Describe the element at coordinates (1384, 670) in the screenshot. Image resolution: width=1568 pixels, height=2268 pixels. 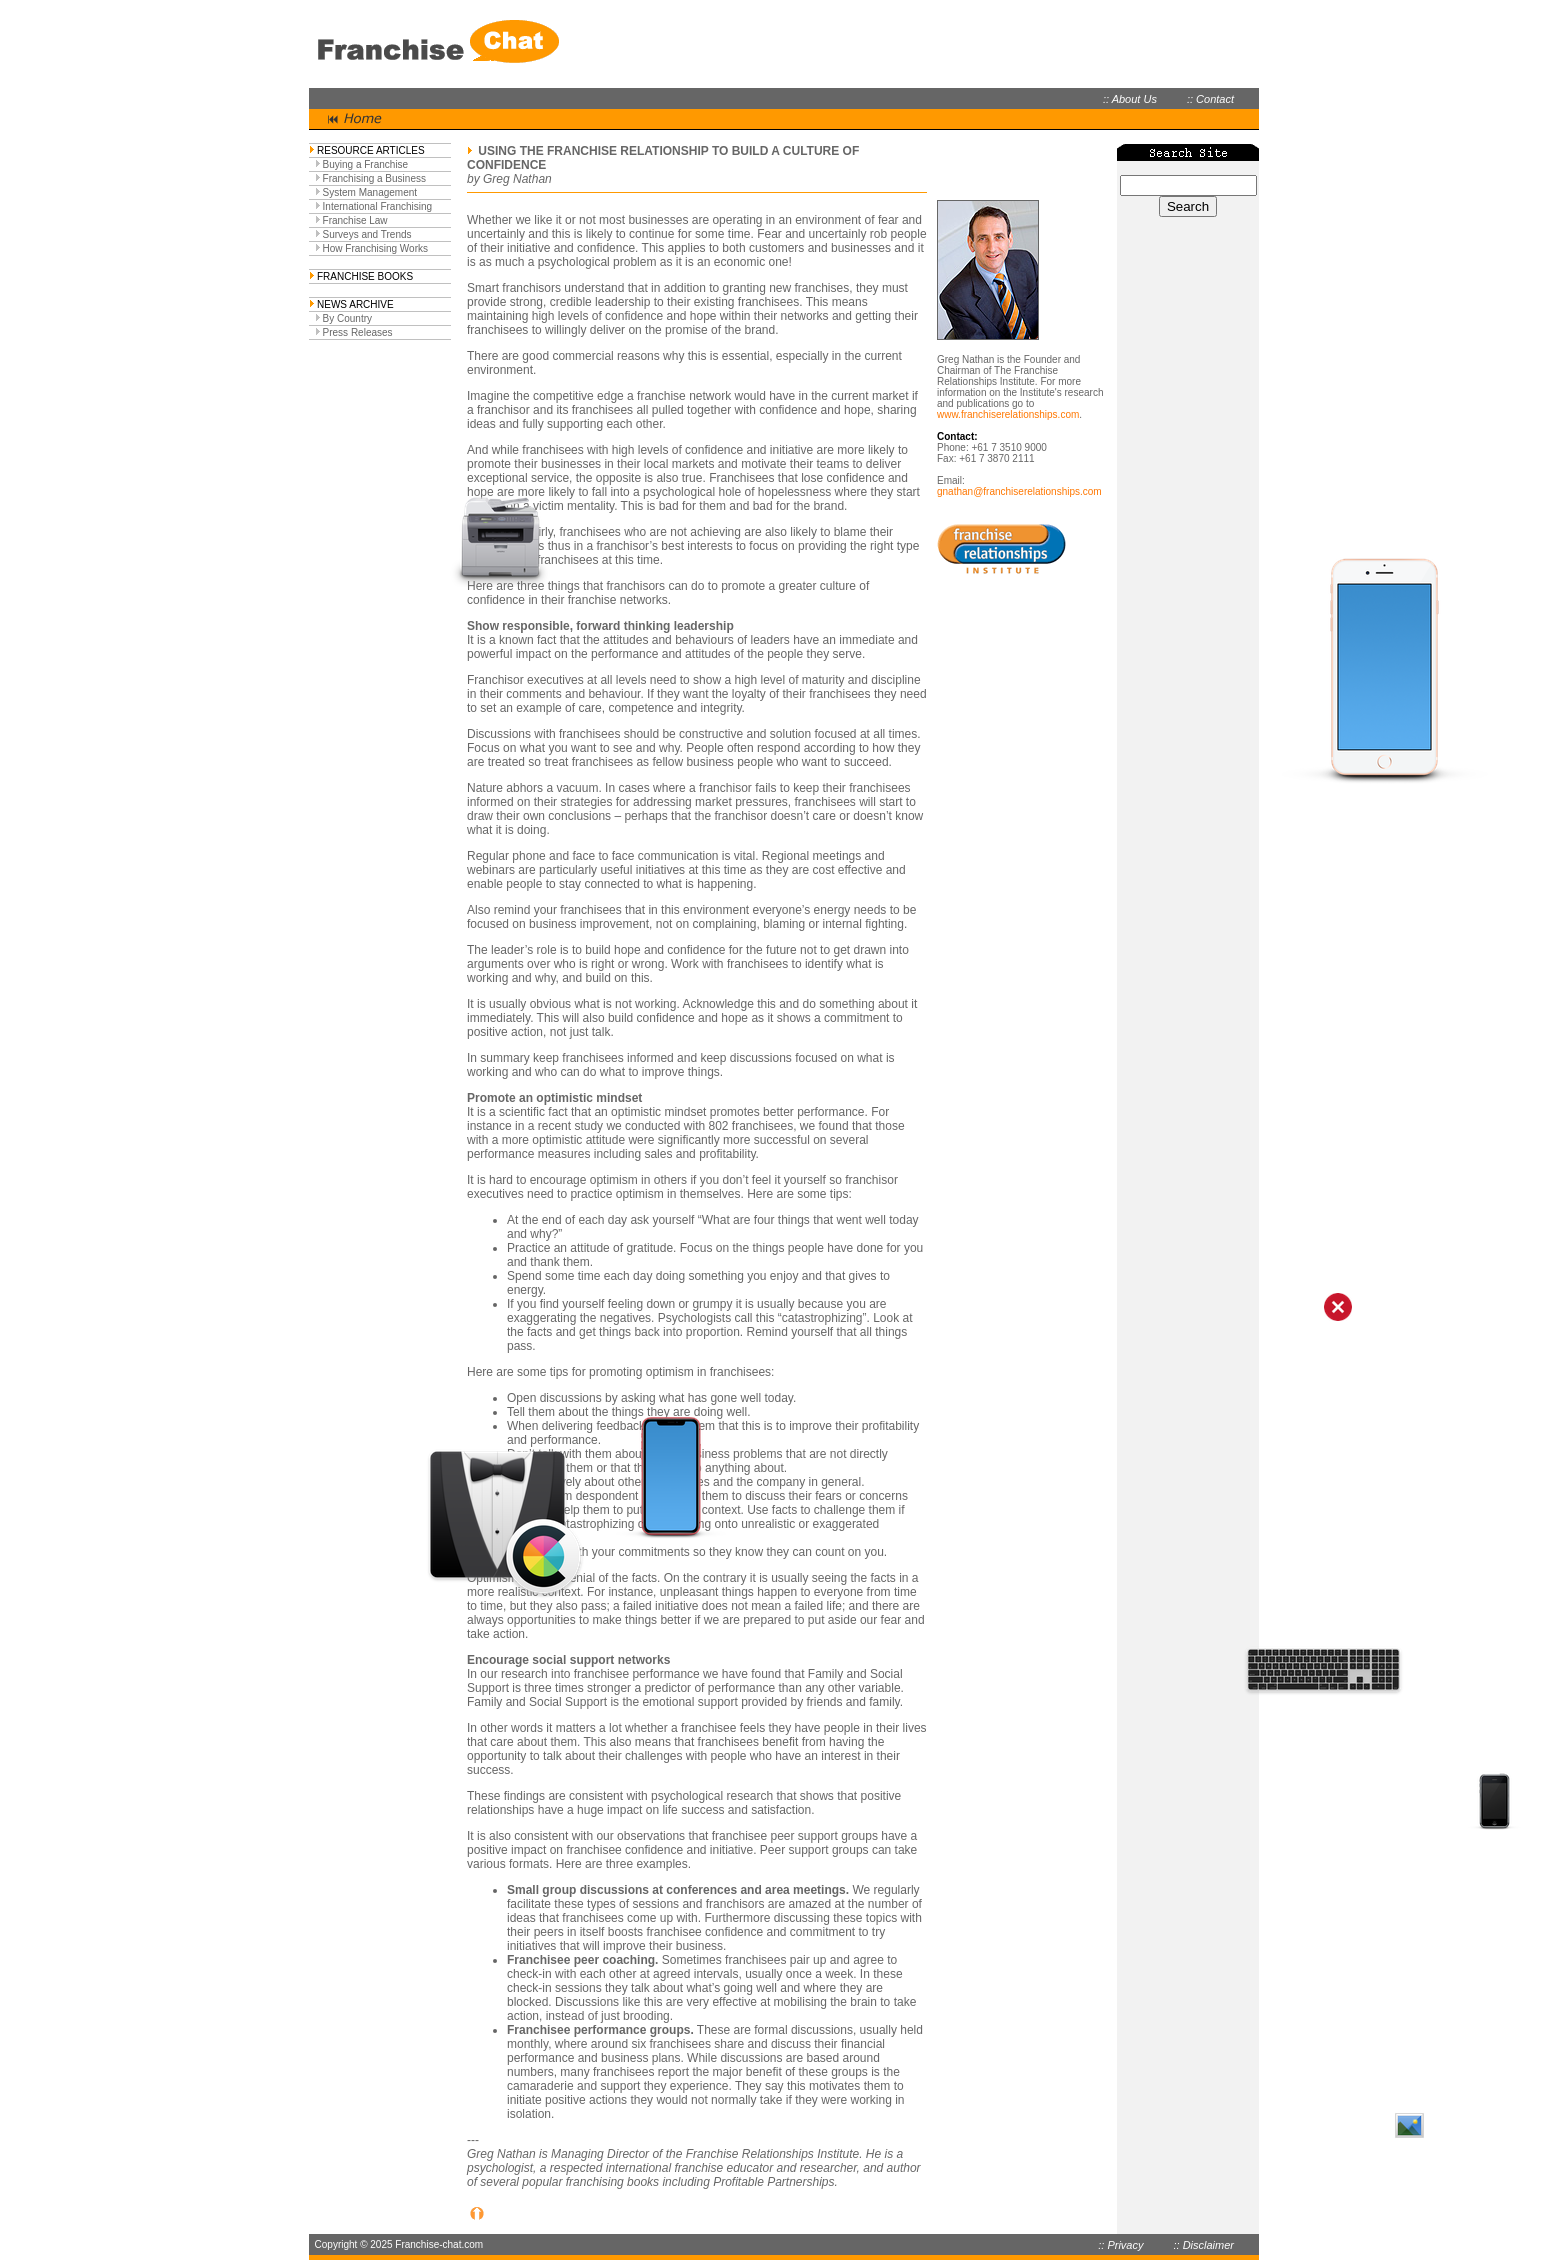
I see `connect or manage an iPhone device` at that location.